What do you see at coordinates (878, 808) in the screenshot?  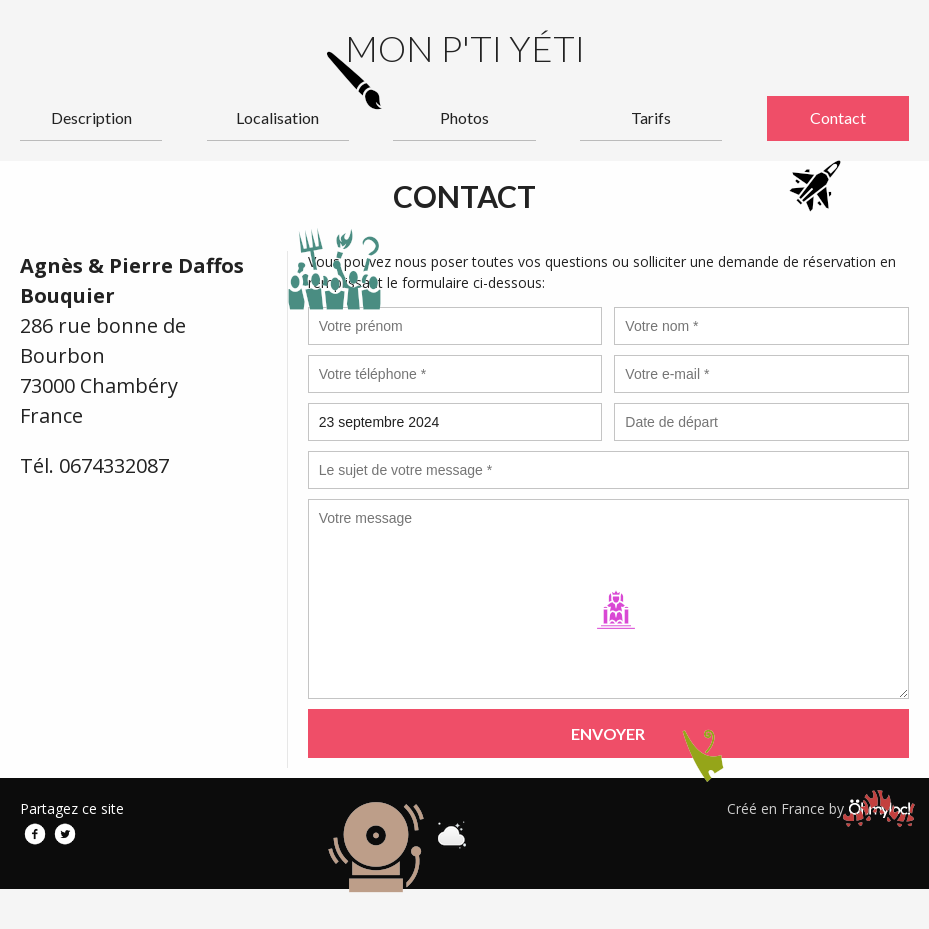 I see `view garden pests or insects in a nature game` at bounding box center [878, 808].